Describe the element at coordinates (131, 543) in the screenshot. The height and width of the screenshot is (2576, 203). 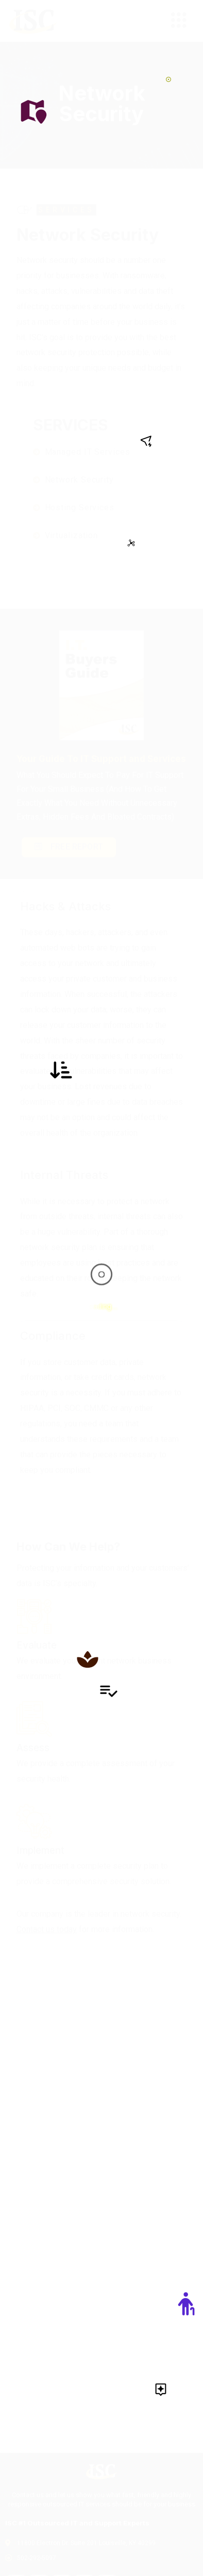
I see `view network connections or relationships` at that location.